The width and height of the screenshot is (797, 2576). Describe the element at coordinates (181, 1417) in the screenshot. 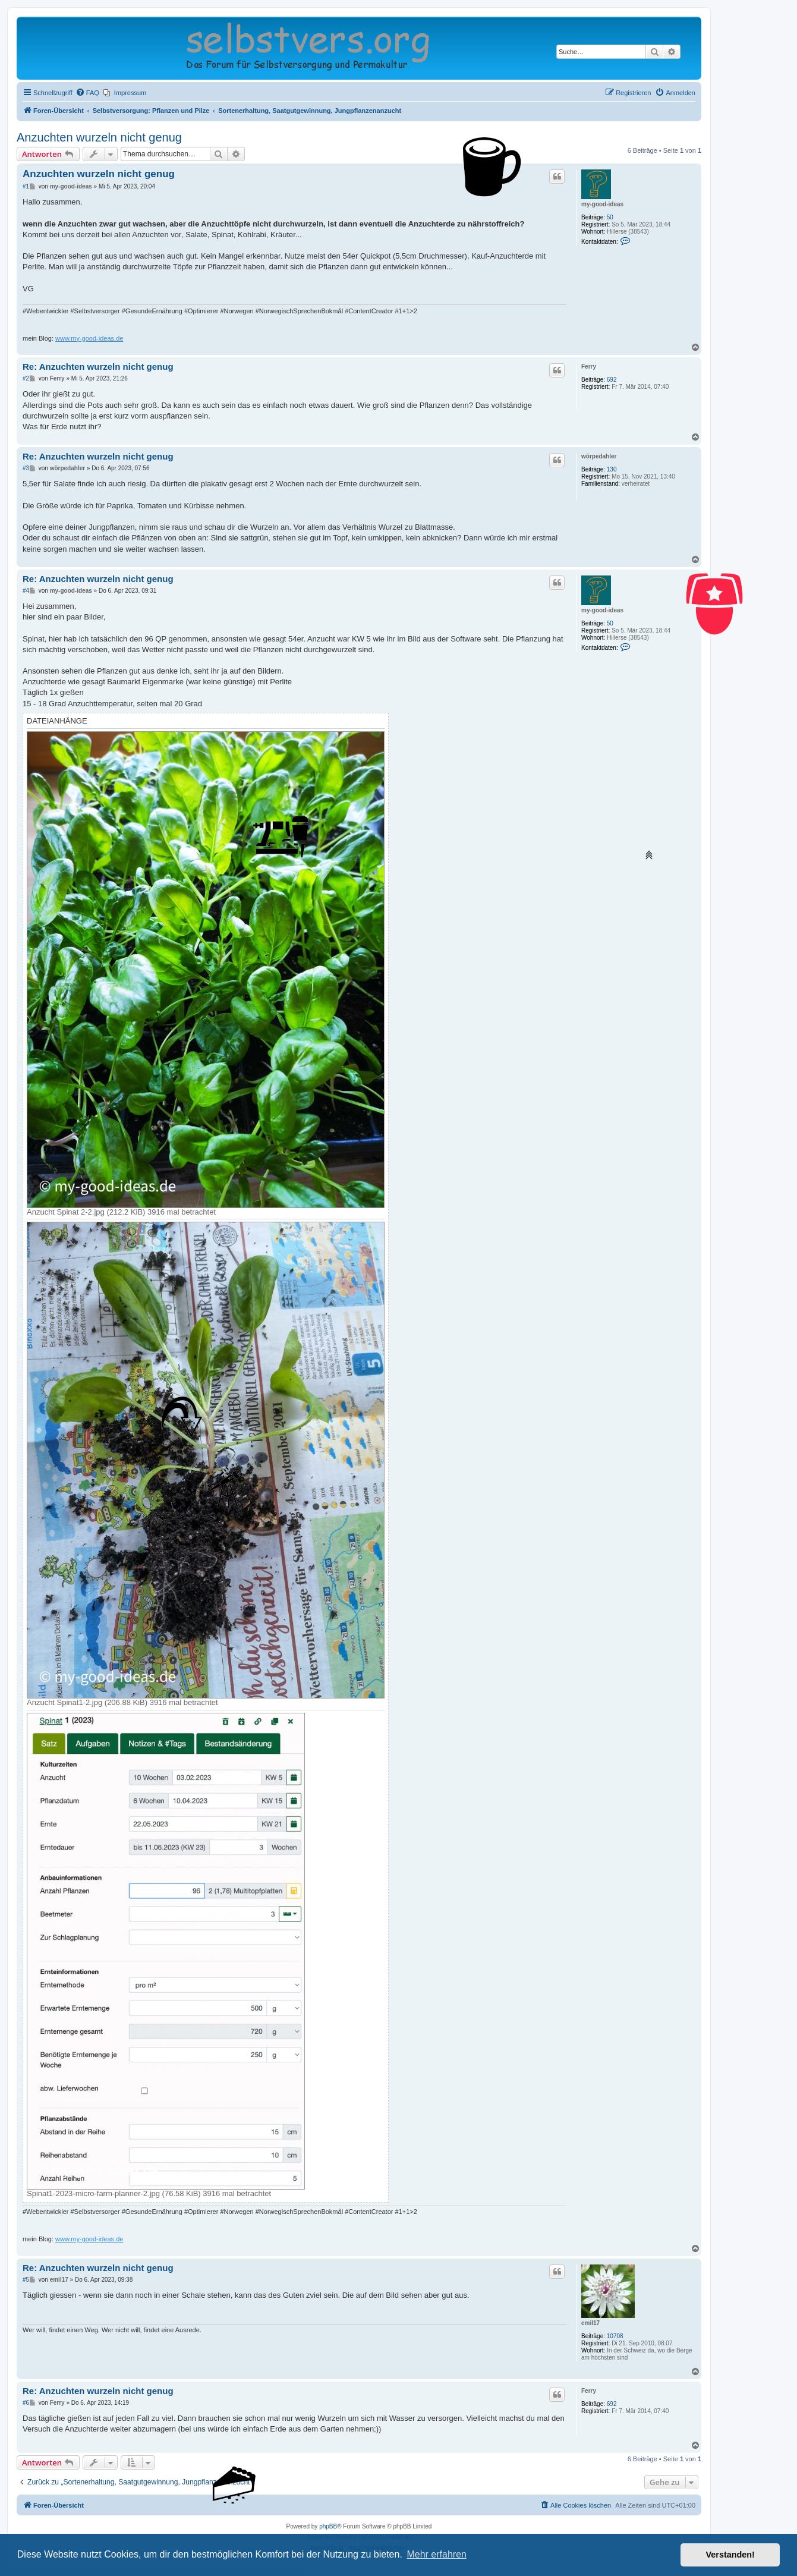

I see `undo or revert last action` at that location.